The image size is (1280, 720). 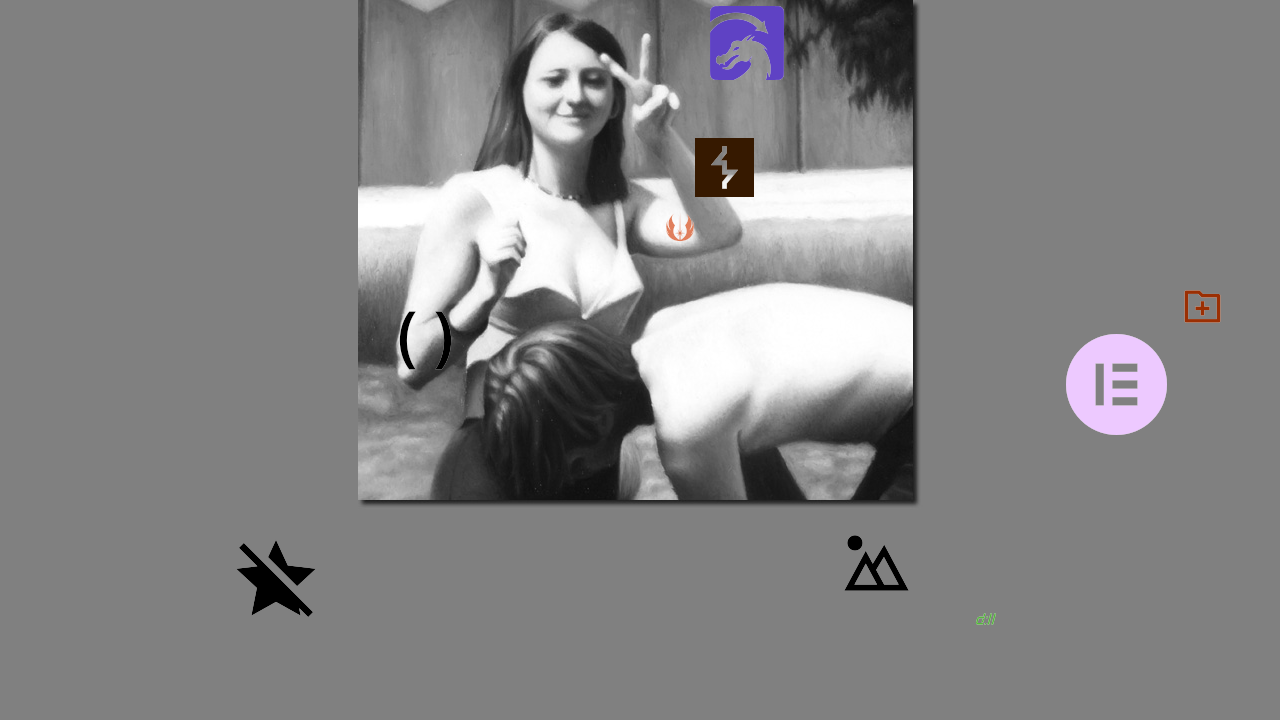 What do you see at coordinates (680, 227) in the screenshot?
I see `jedi order logo from star wars` at bounding box center [680, 227].